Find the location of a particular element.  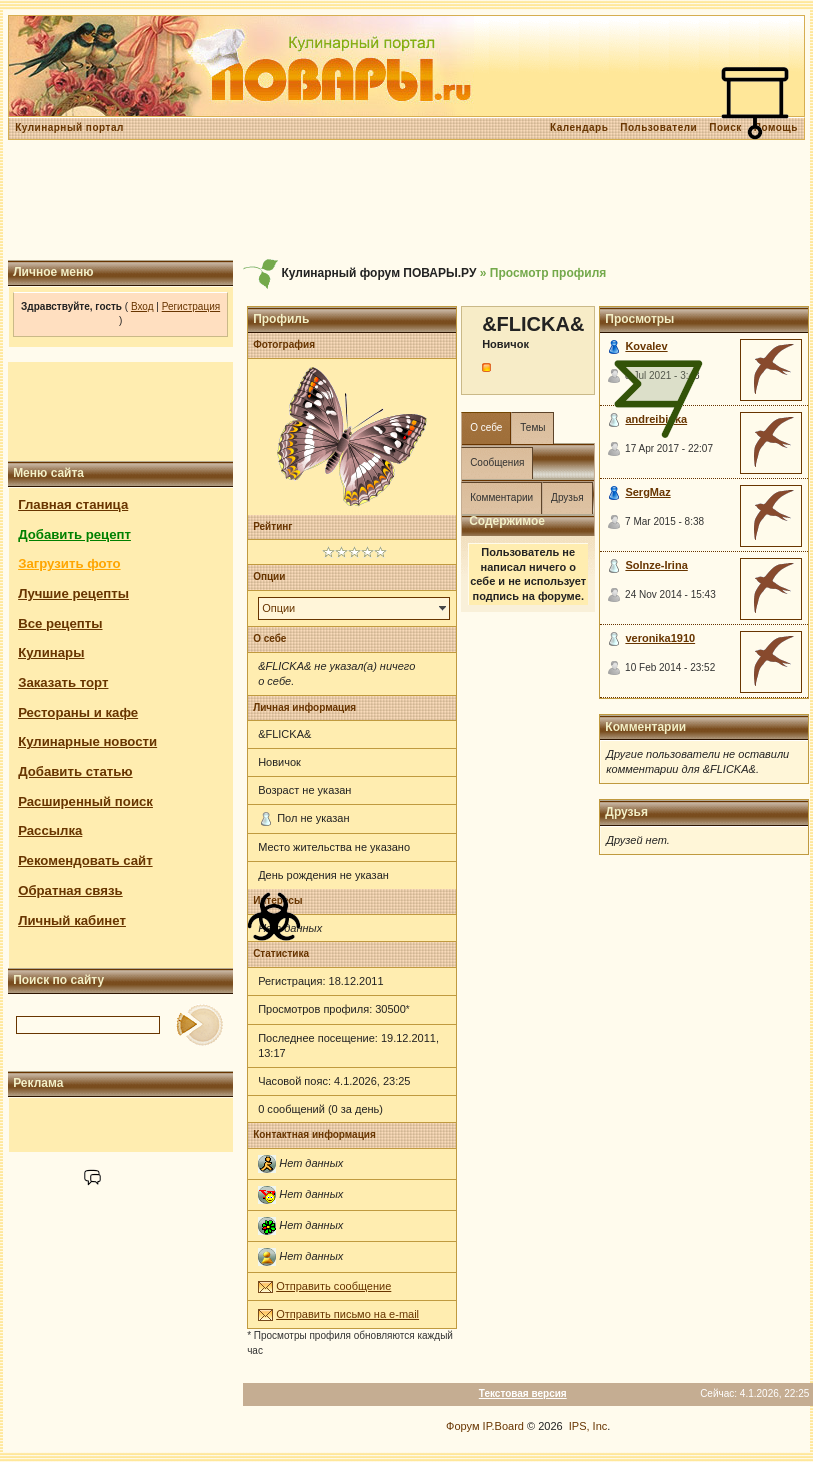

indicates hazardous or dangerous content warning is located at coordinates (274, 918).